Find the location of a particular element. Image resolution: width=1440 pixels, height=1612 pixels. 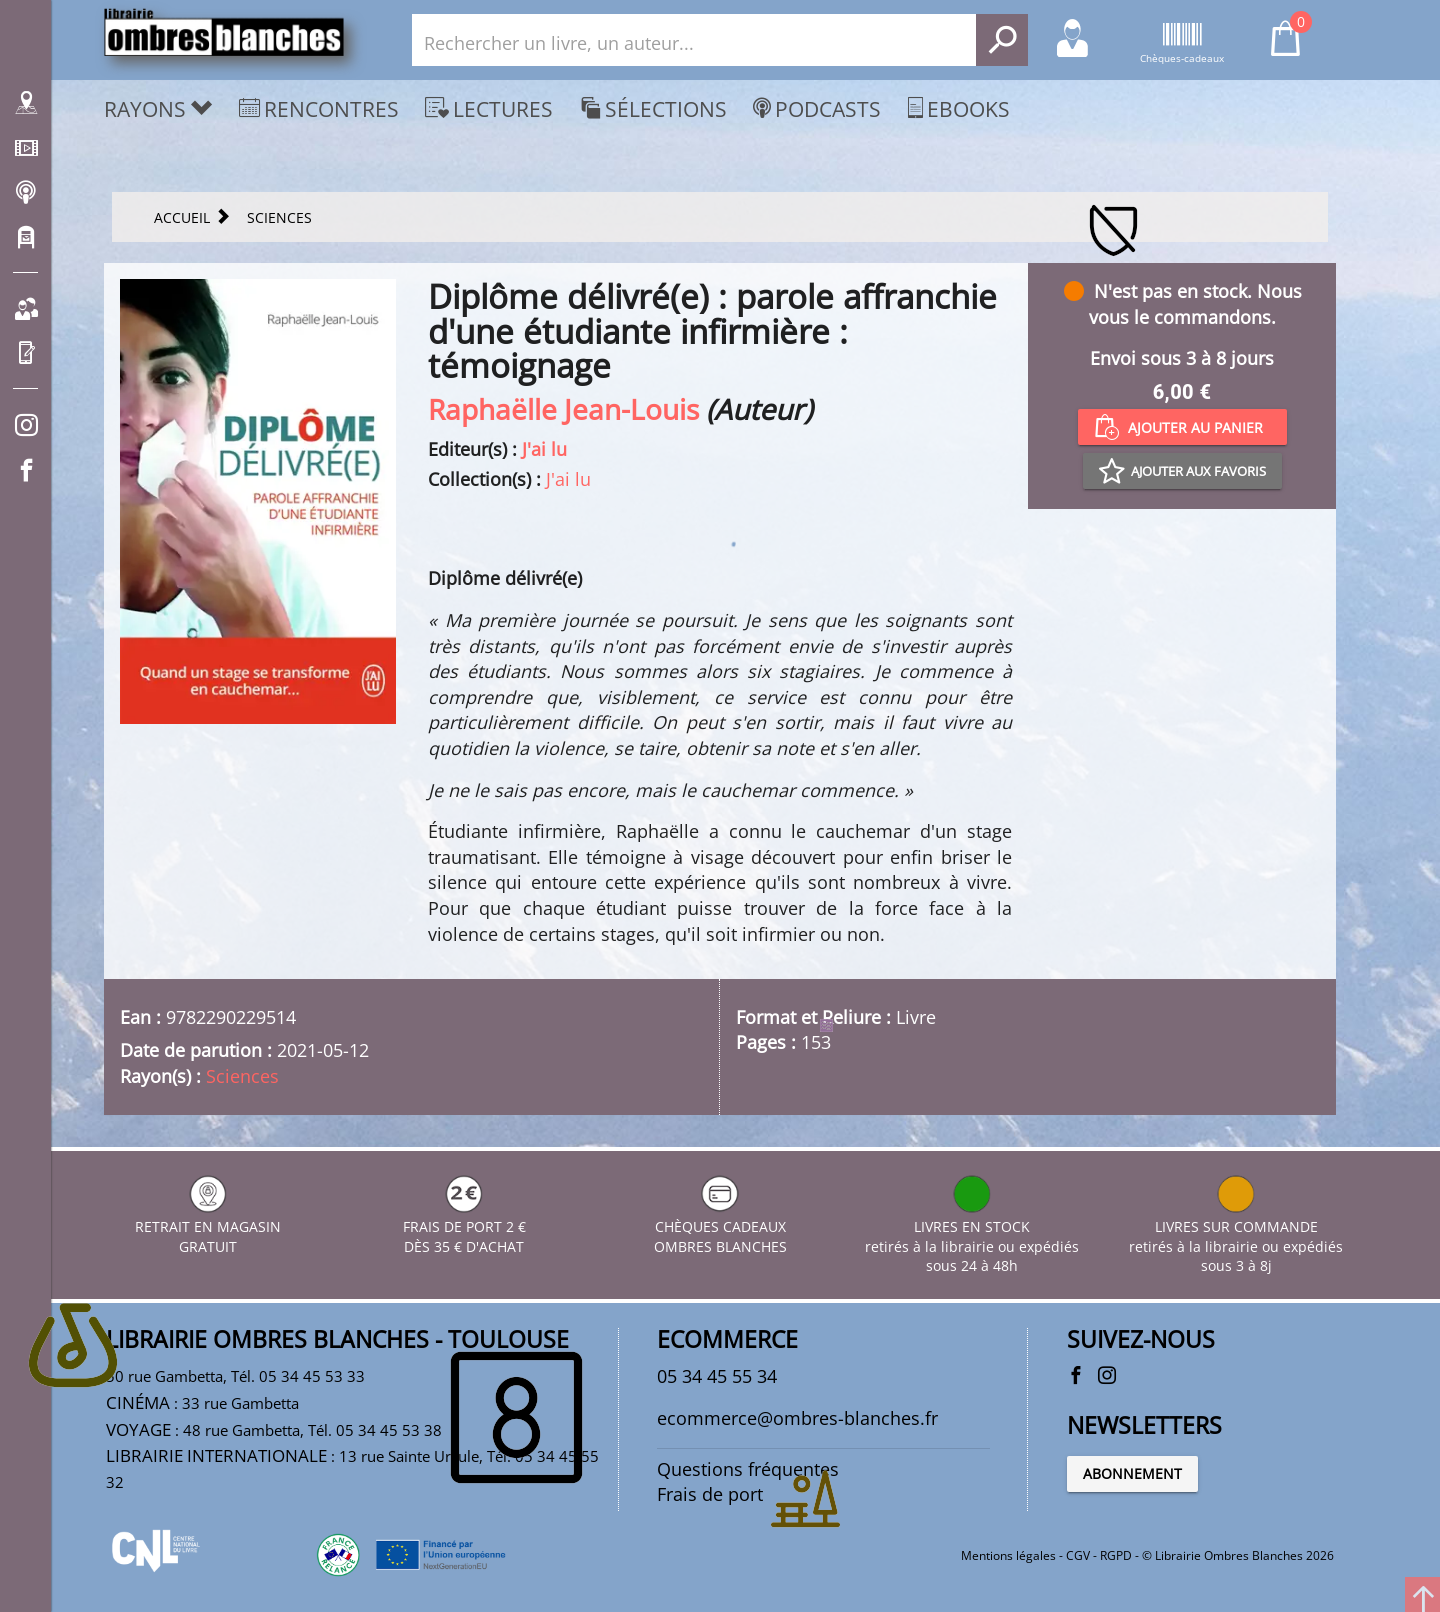

open bandlab music creation app is located at coordinates (73, 1343).